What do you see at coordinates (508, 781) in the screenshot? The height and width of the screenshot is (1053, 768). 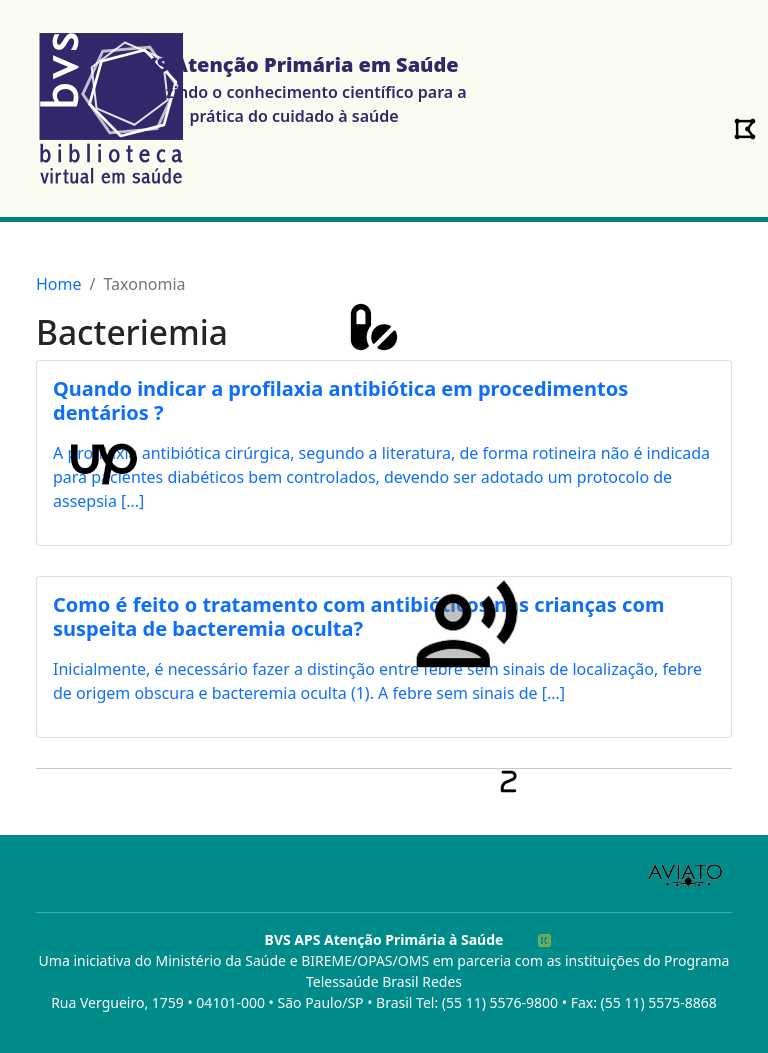 I see `indicates the number 2 or second item in a list` at bounding box center [508, 781].